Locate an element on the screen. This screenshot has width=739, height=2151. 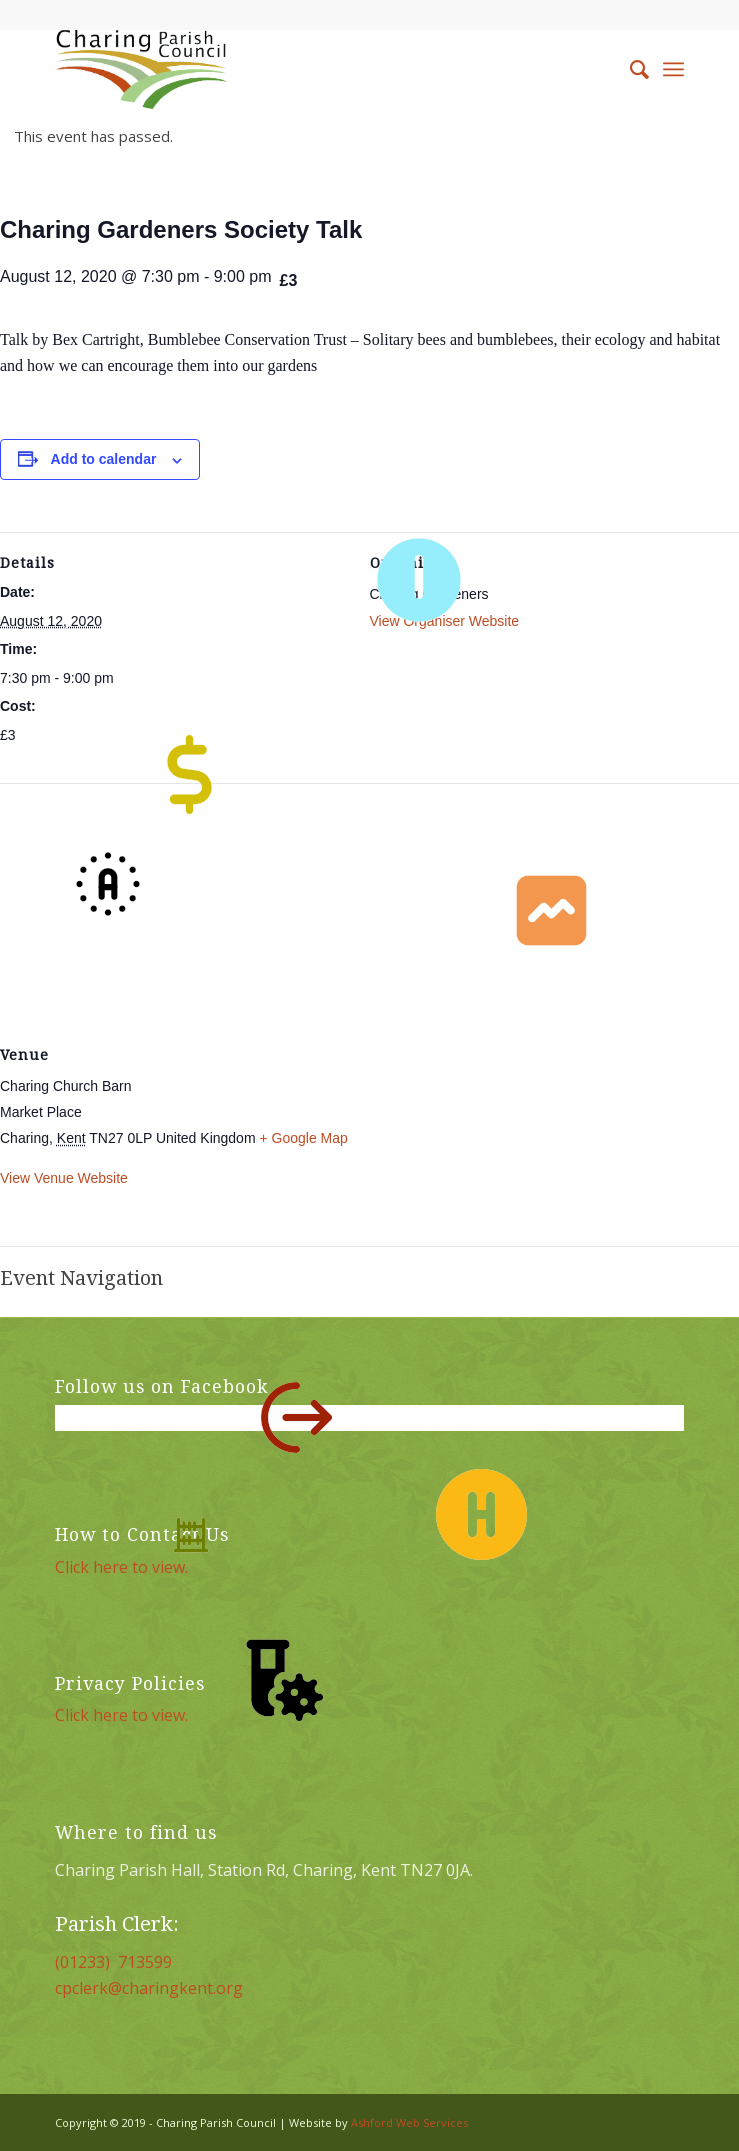
indicates a draft or pending item labeled "A" is located at coordinates (108, 884).